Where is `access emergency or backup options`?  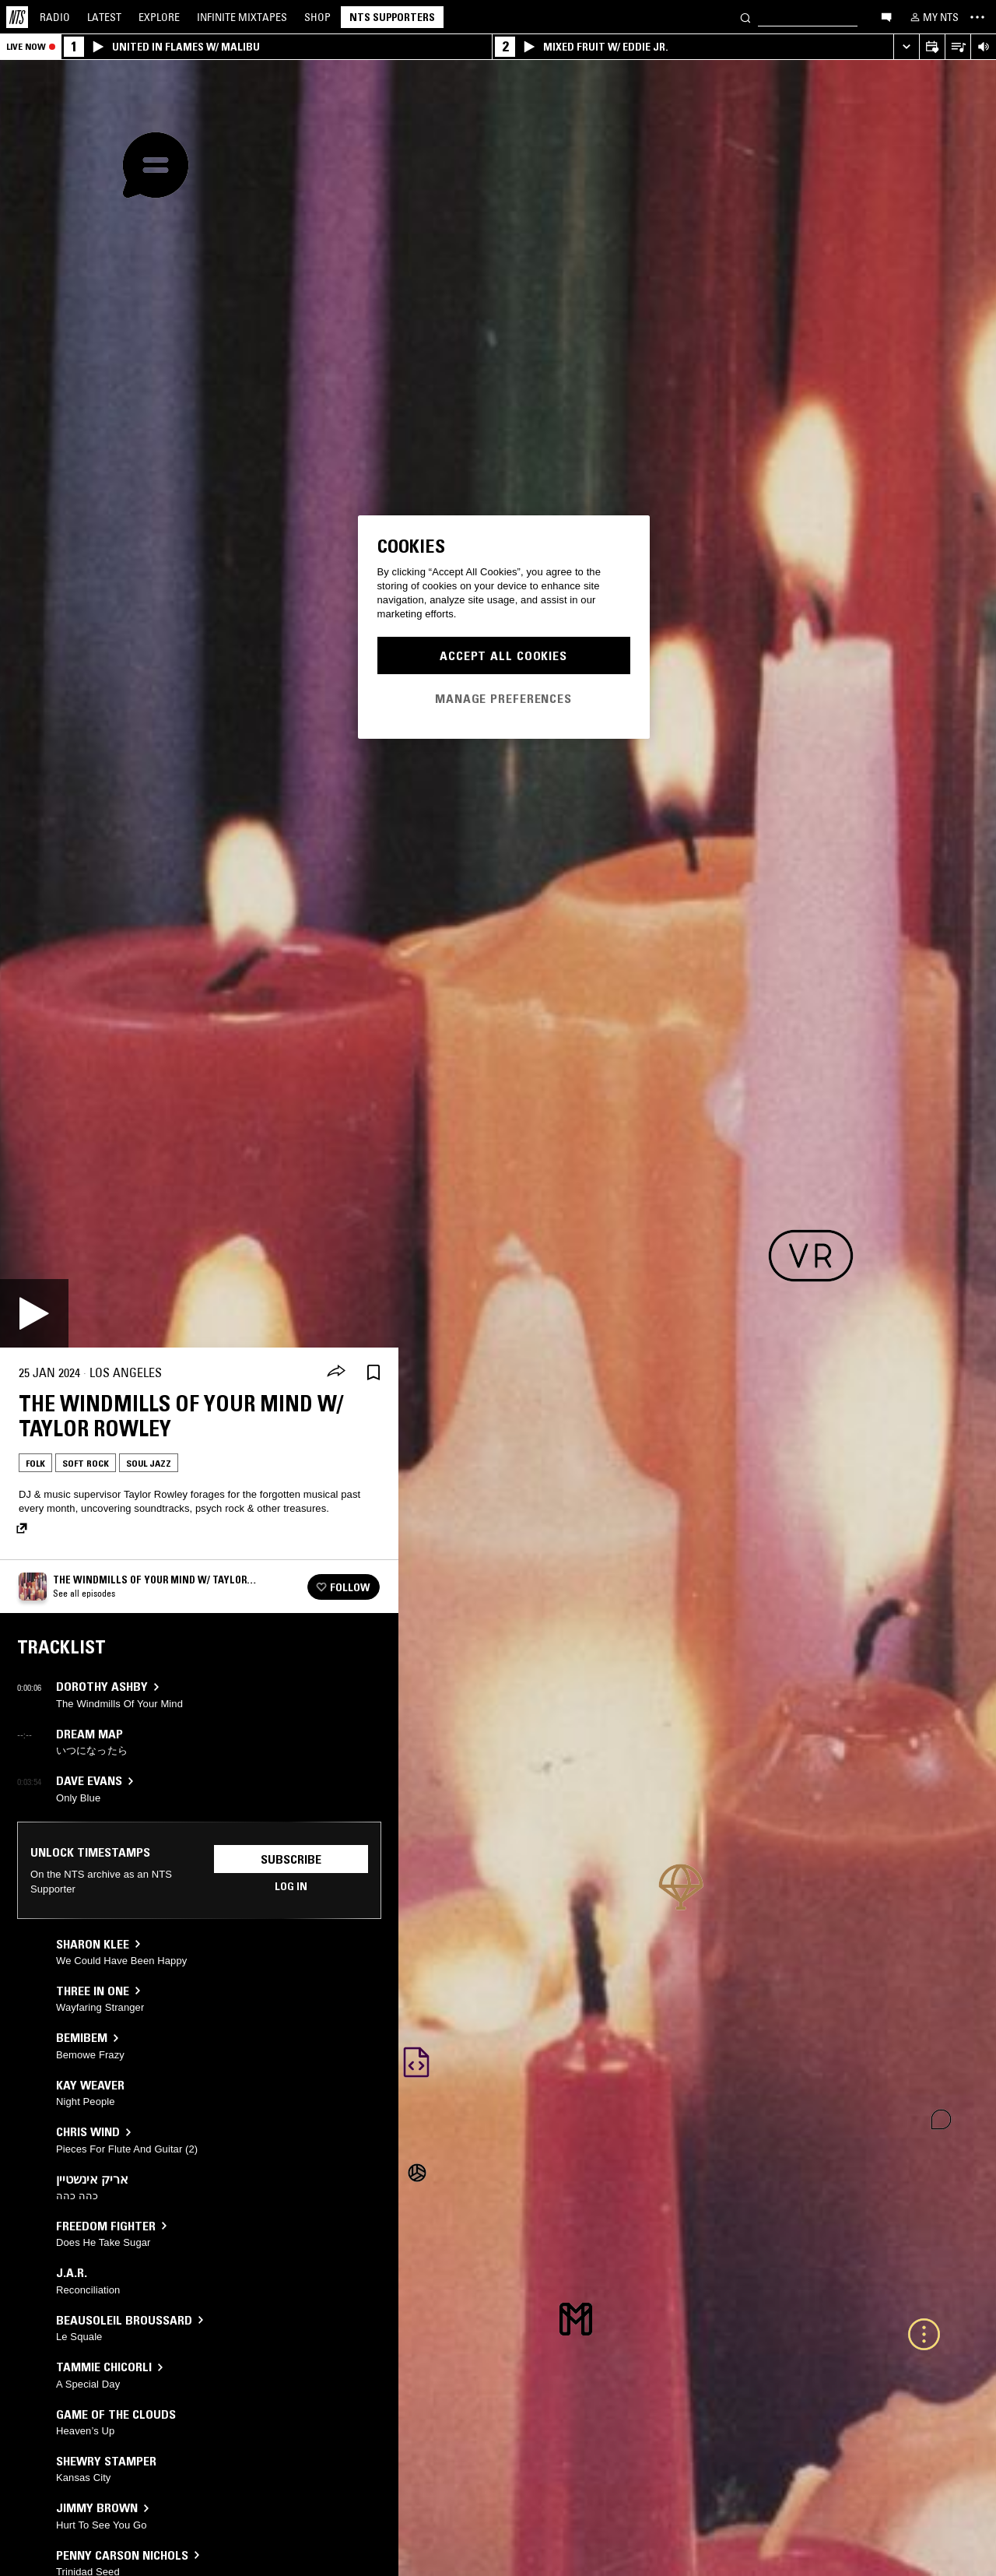
access emergency or backup options is located at coordinates (681, 1888).